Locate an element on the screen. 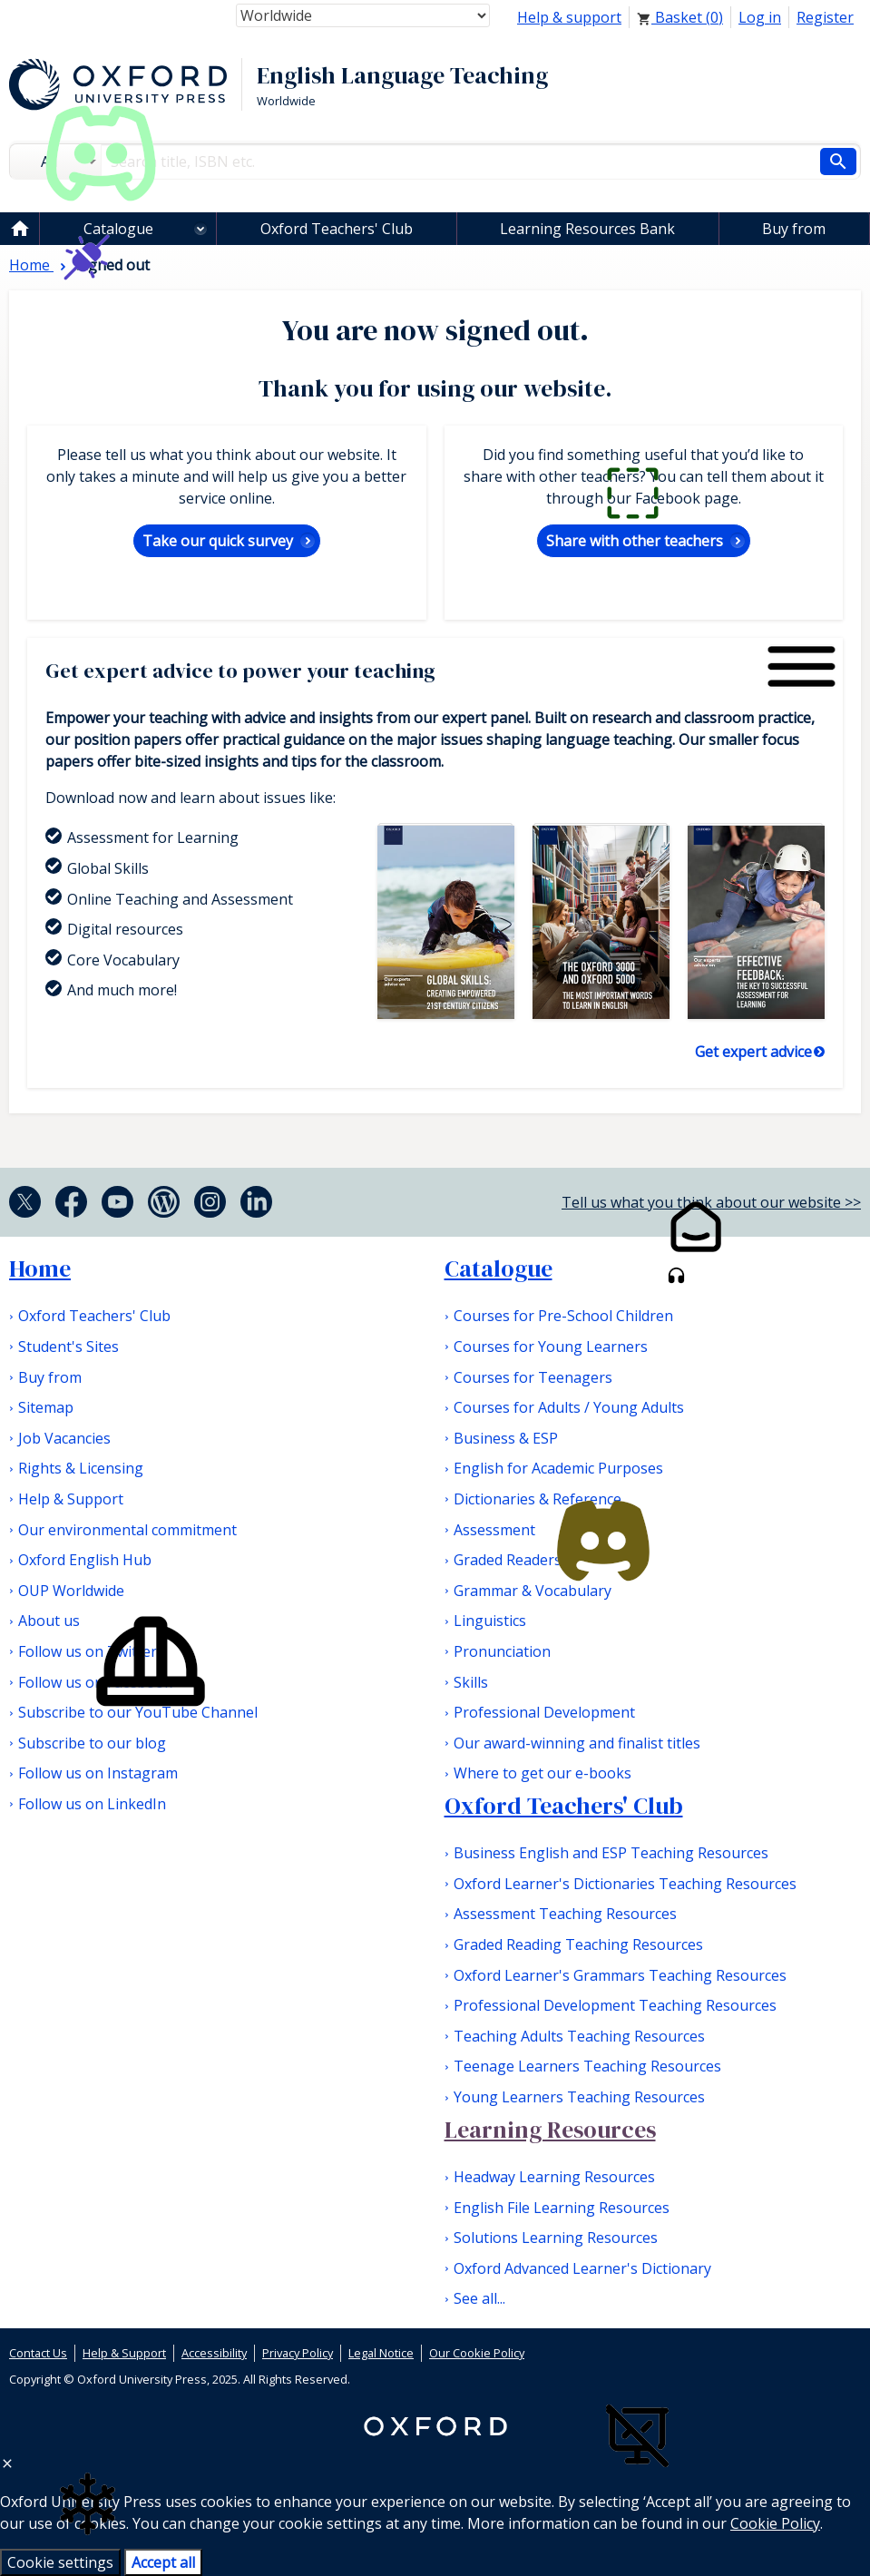 The image size is (870, 2576). activate cooling or air conditioning mode is located at coordinates (87, 2503).